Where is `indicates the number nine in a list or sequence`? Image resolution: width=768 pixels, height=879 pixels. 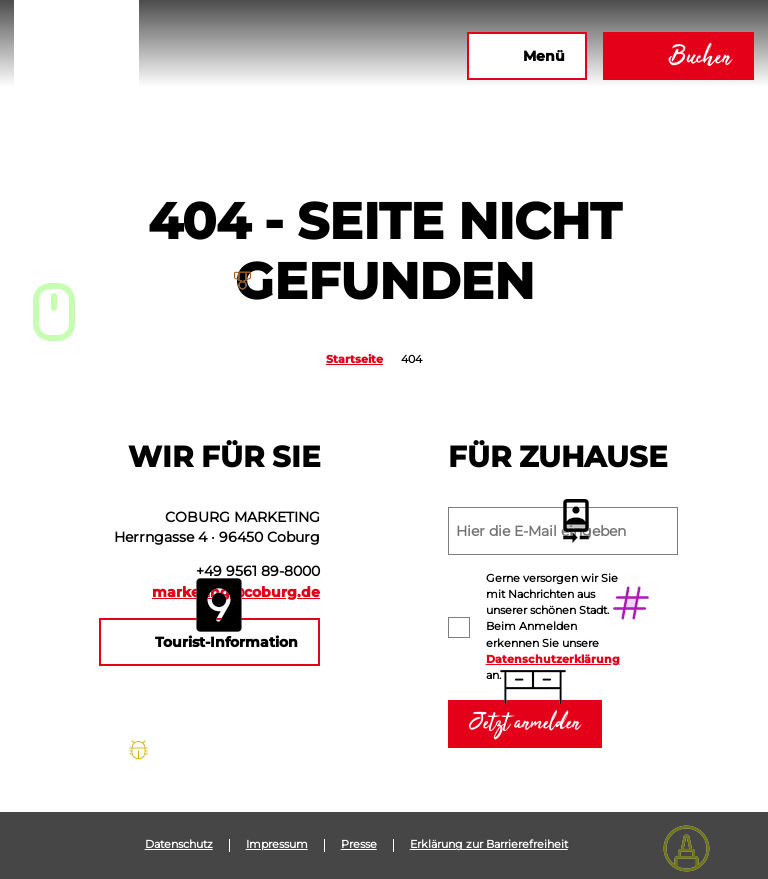 indicates the number nine in a list or sequence is located at coordinates (219, 605).